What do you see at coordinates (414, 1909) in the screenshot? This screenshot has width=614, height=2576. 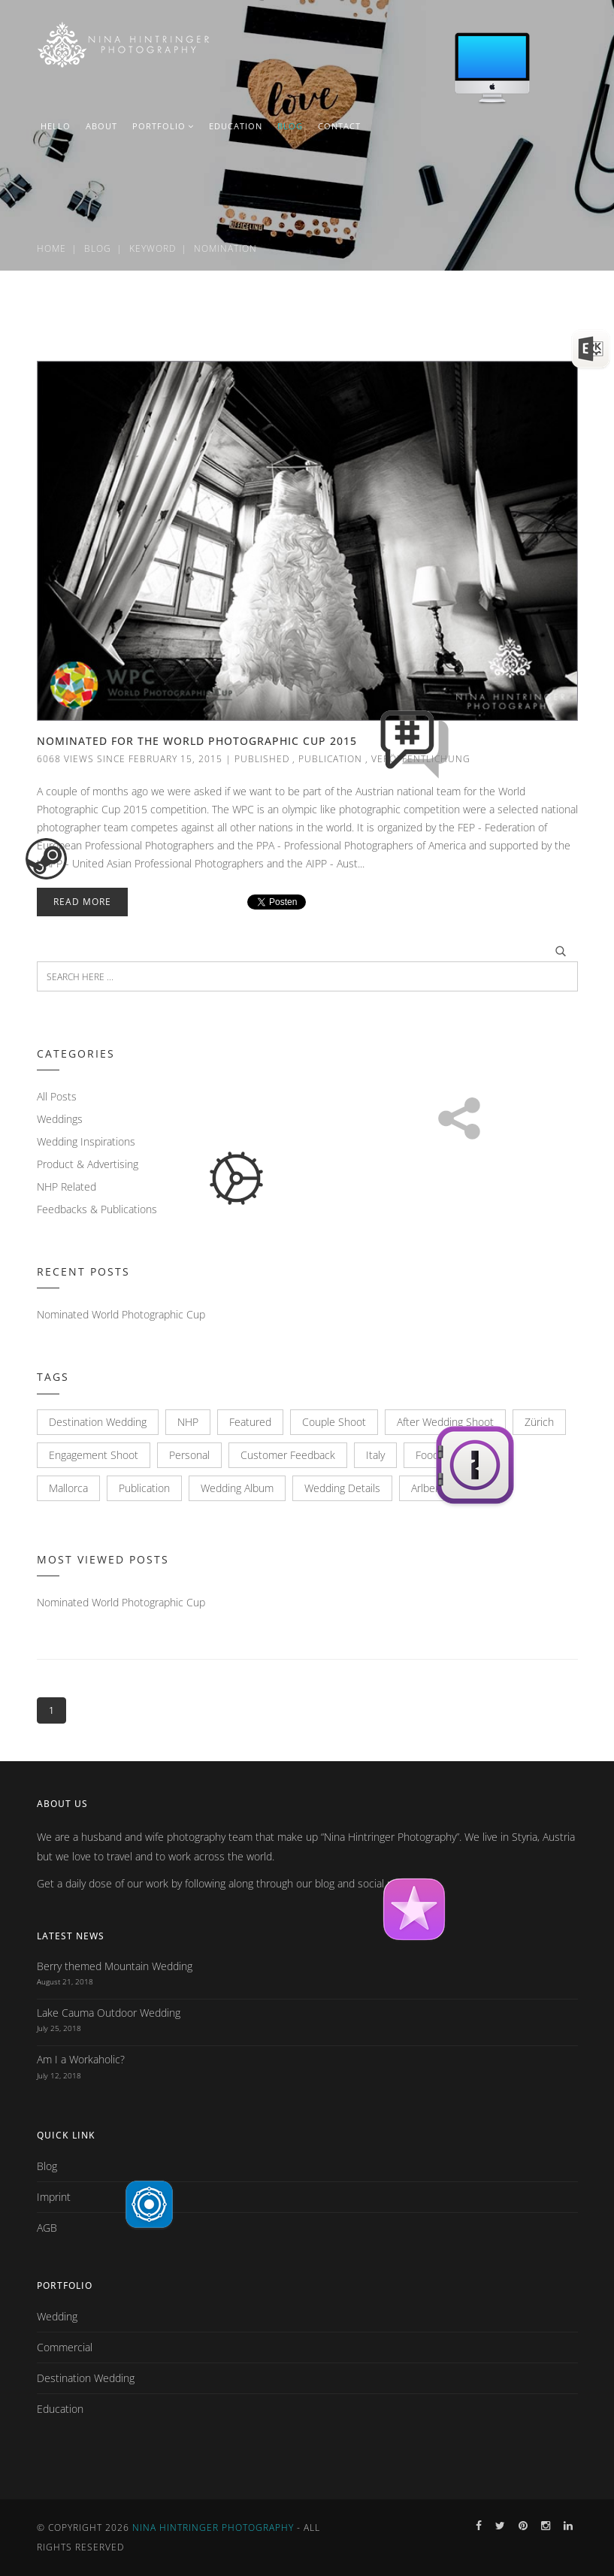 I see `open the iTunes Store app` at bounding box center [414, 1909].